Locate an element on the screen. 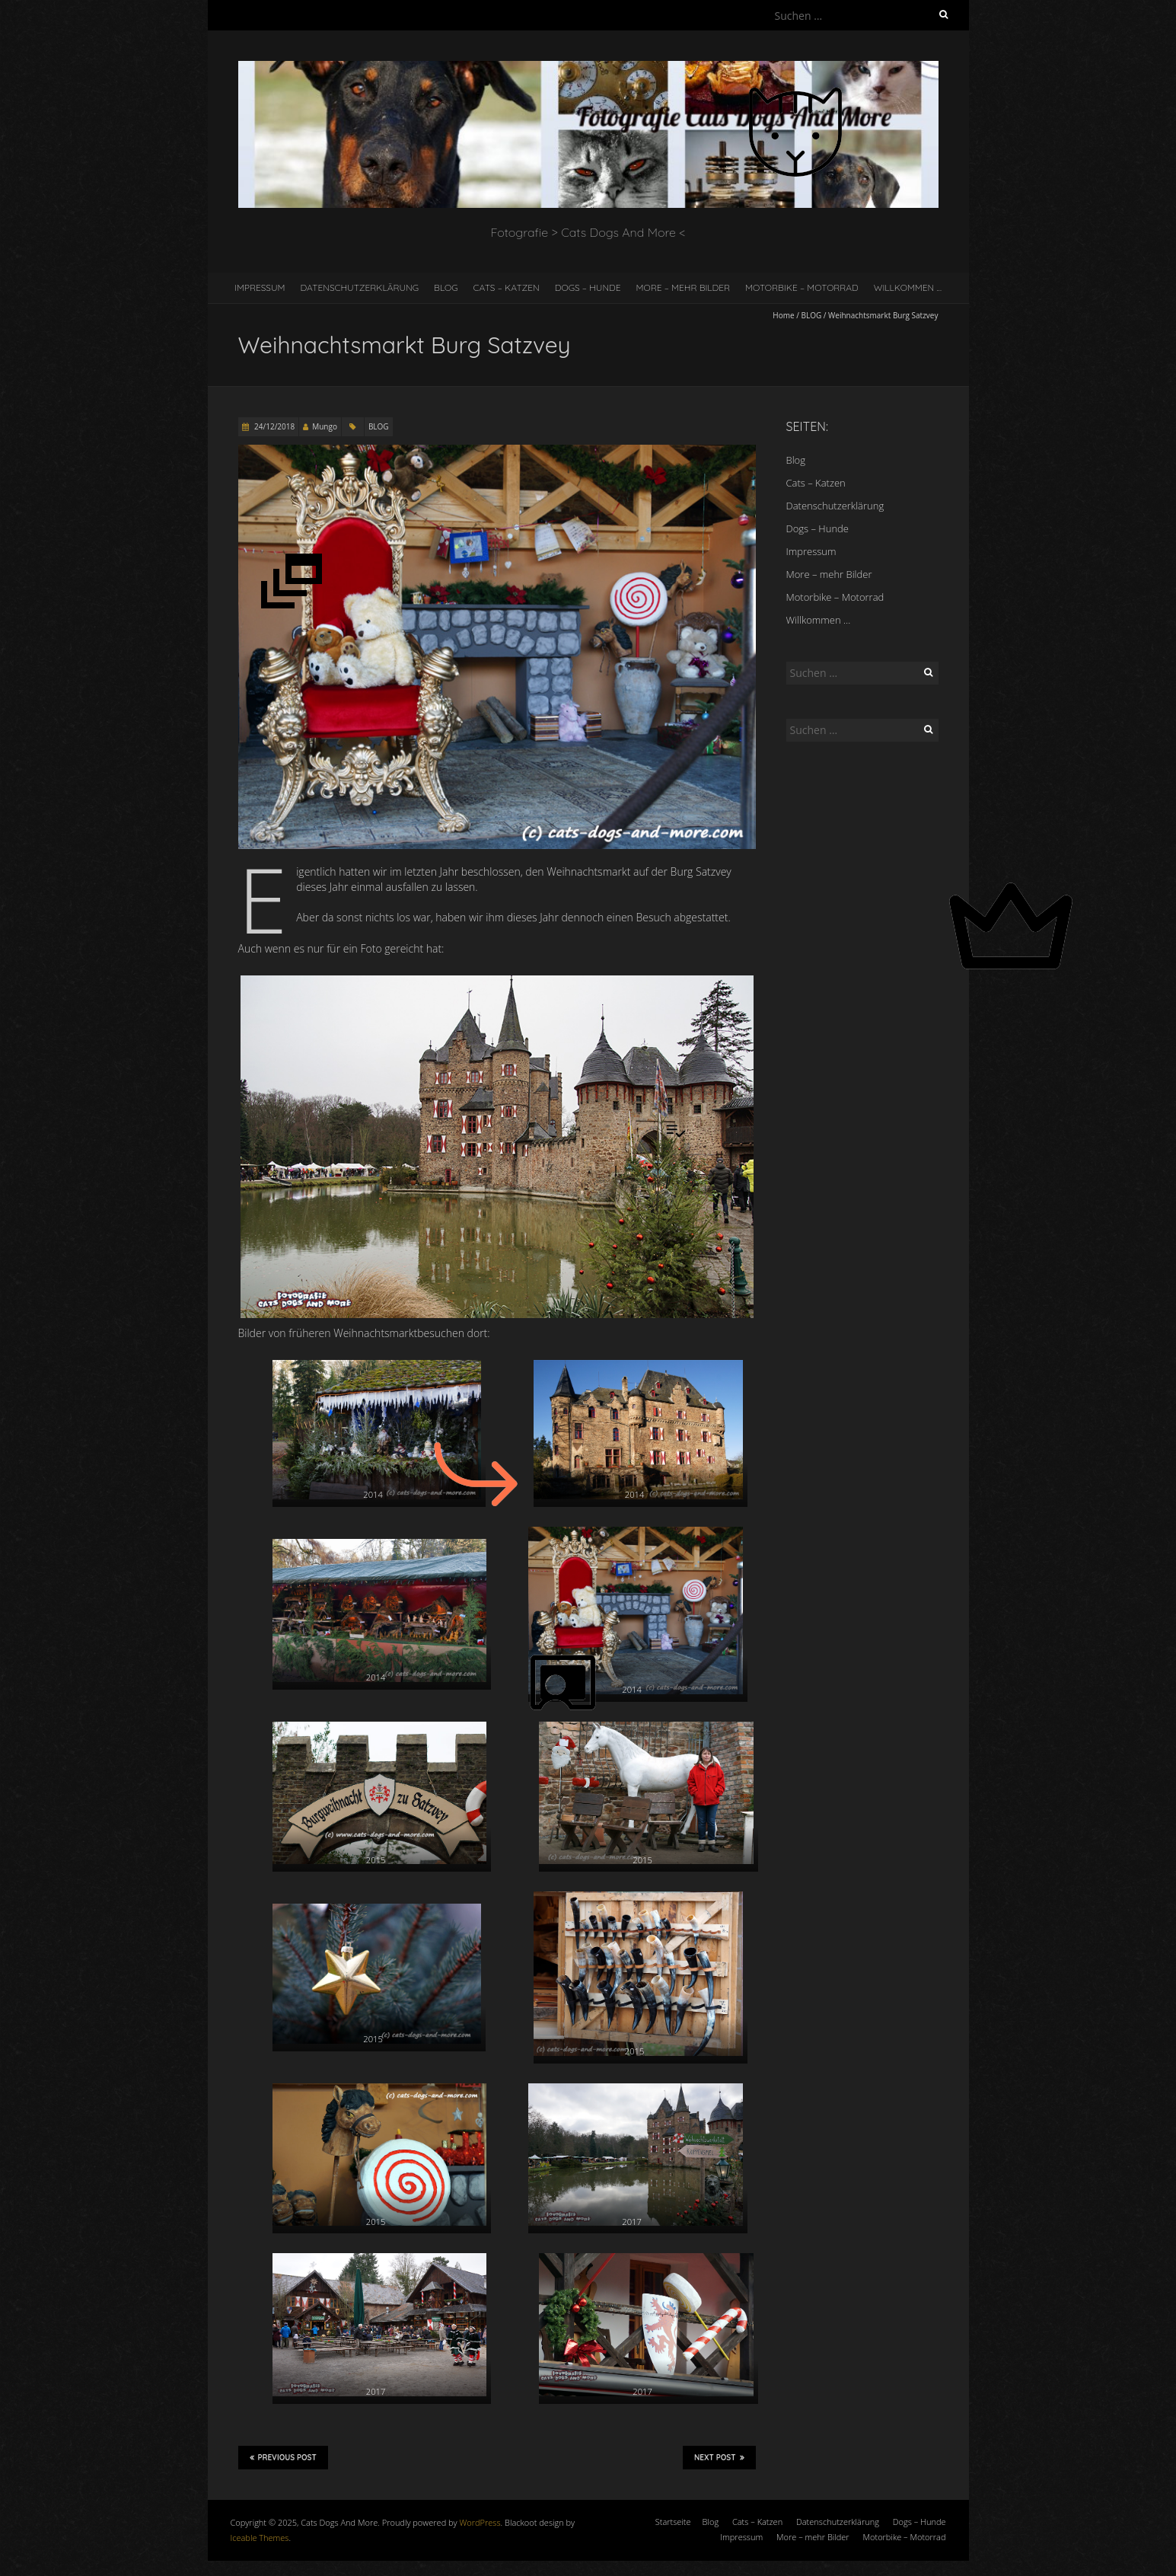 This screenshot has height=2576, width=1176. view dynamic or live feed content is located at coordinates (292, 581).